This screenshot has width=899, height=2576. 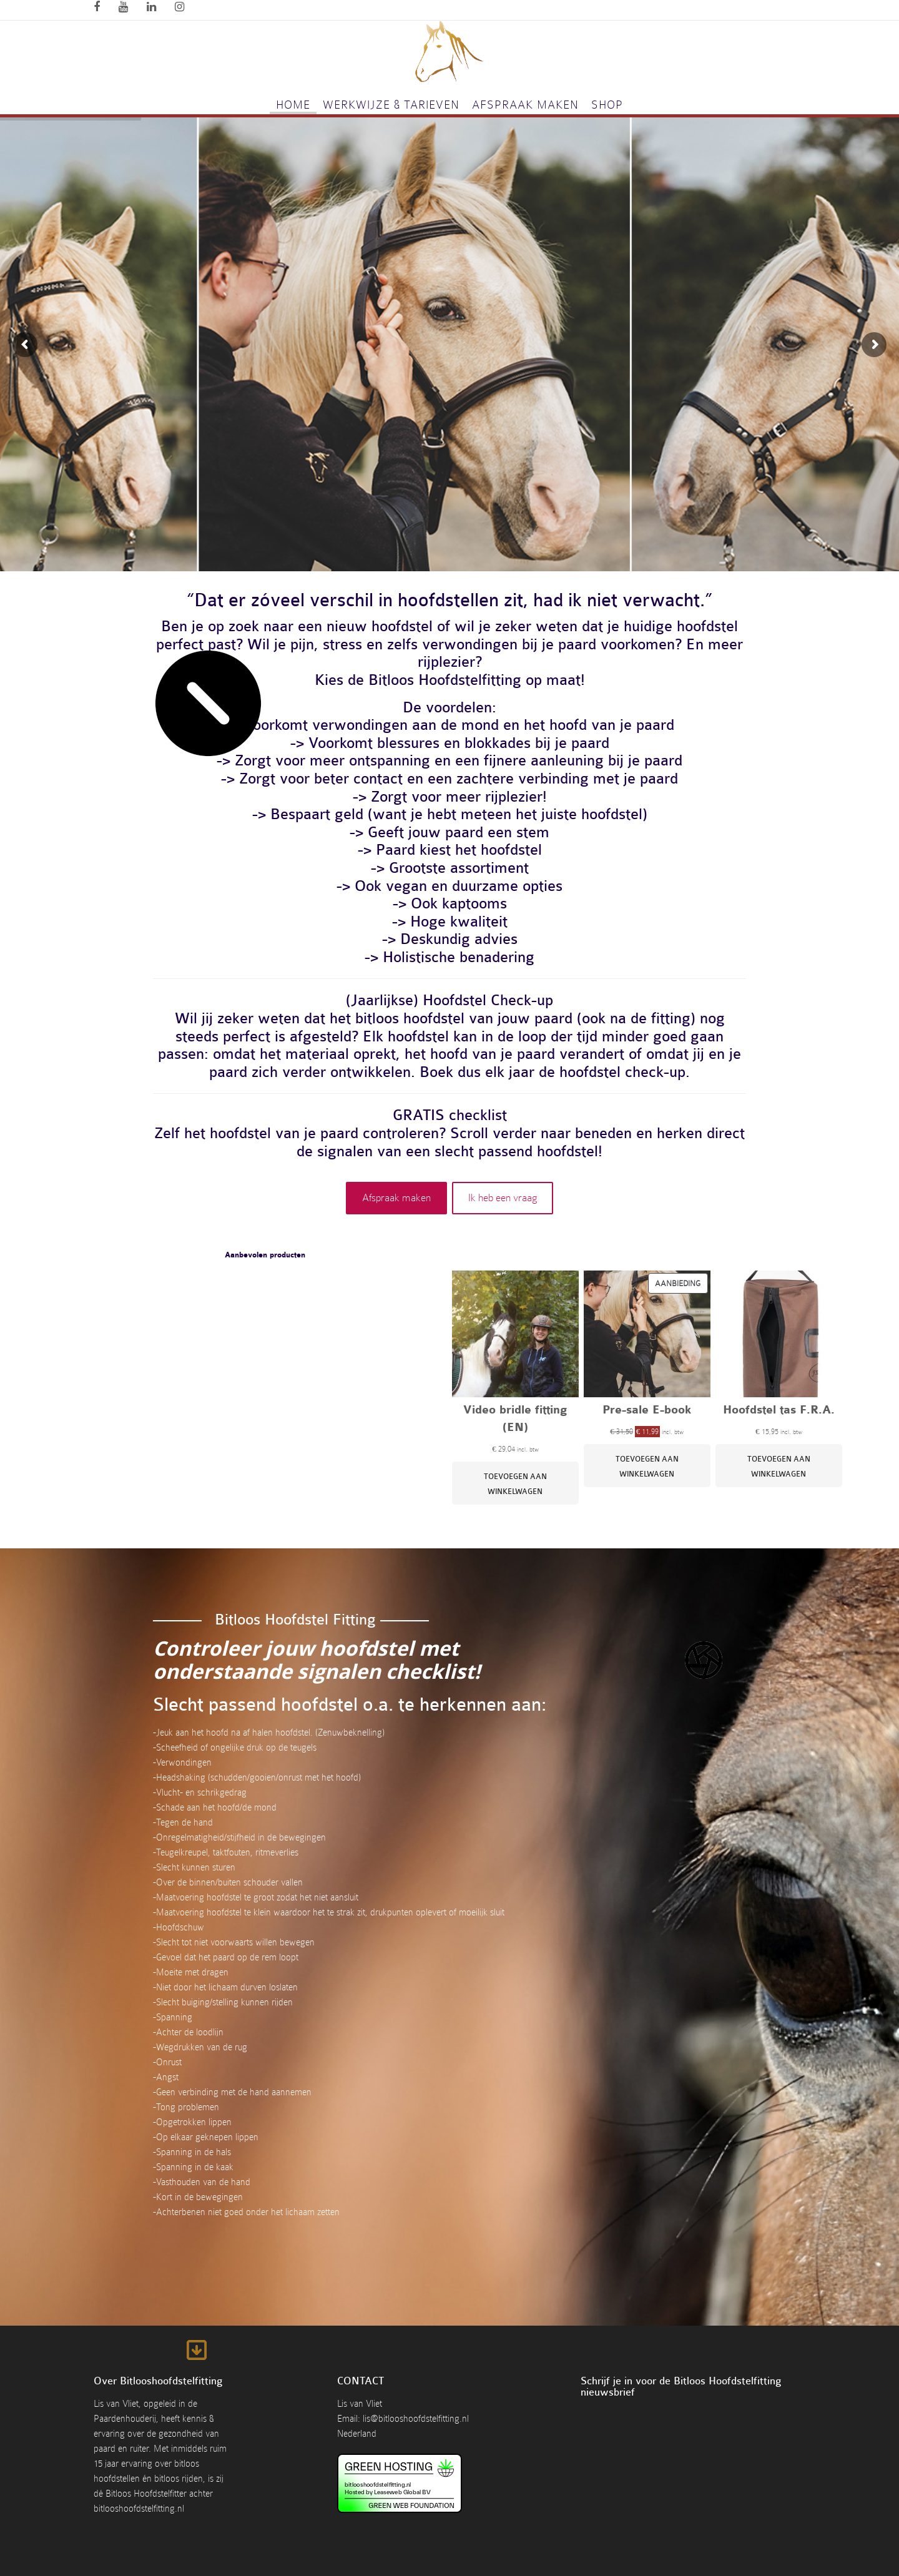 I want to click on download file or content, so click(x=197, y=2350).